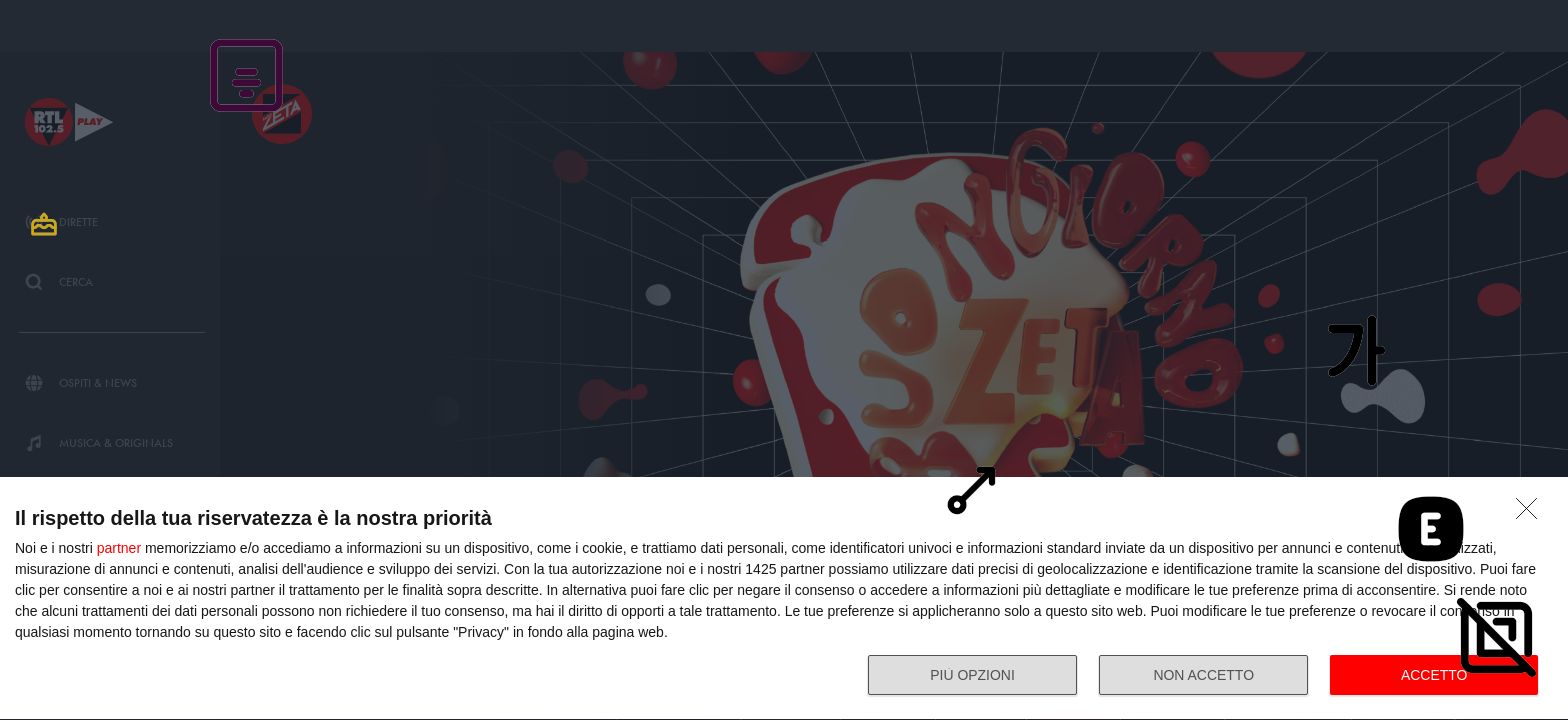 The height and width of the screenshot is (720, 1568). Describe the element at coordinates (1431, 529) in the screenshot. I see `indicates an "E" rating or category` at that location.